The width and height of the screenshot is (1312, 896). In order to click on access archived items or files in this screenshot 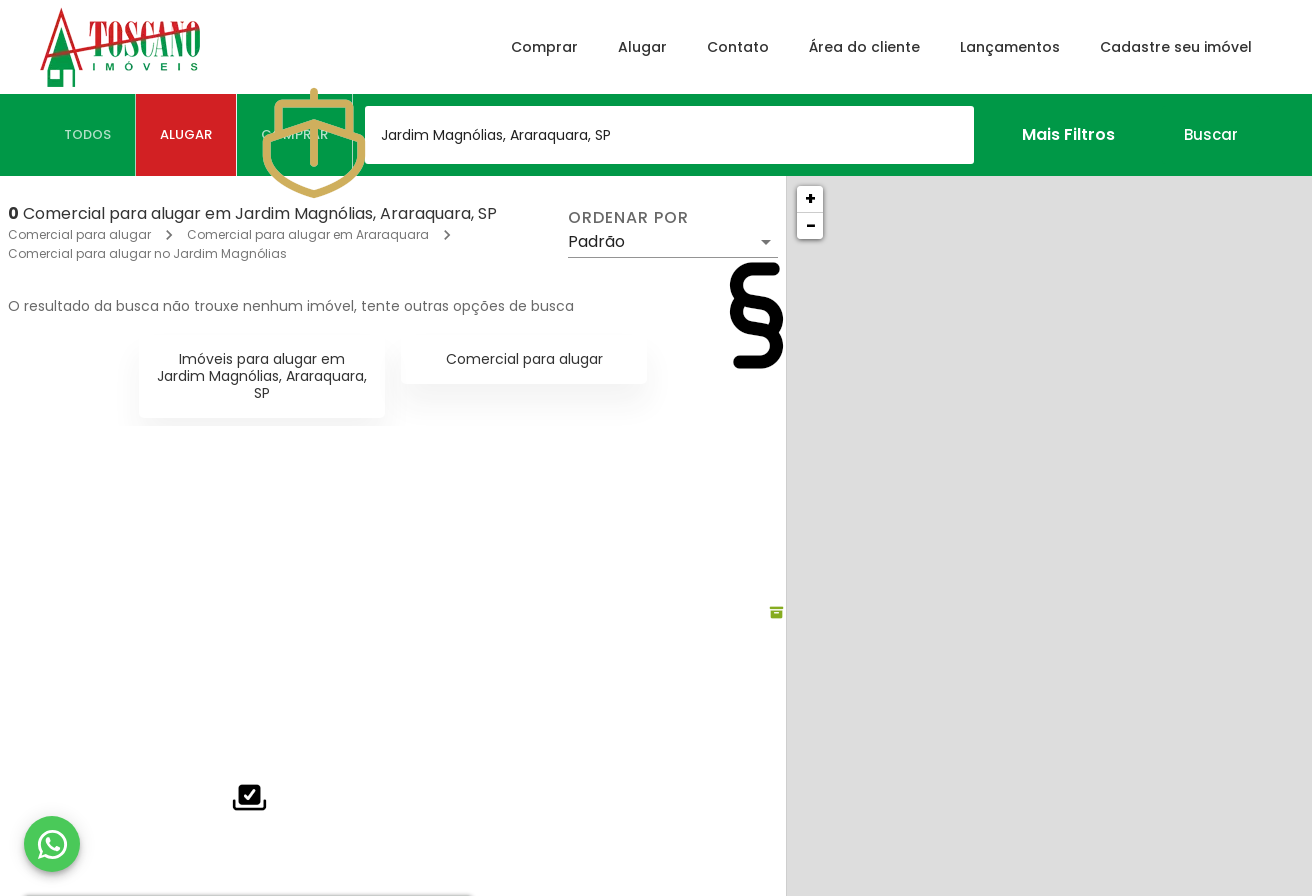, I will do `click(776, 612)`.